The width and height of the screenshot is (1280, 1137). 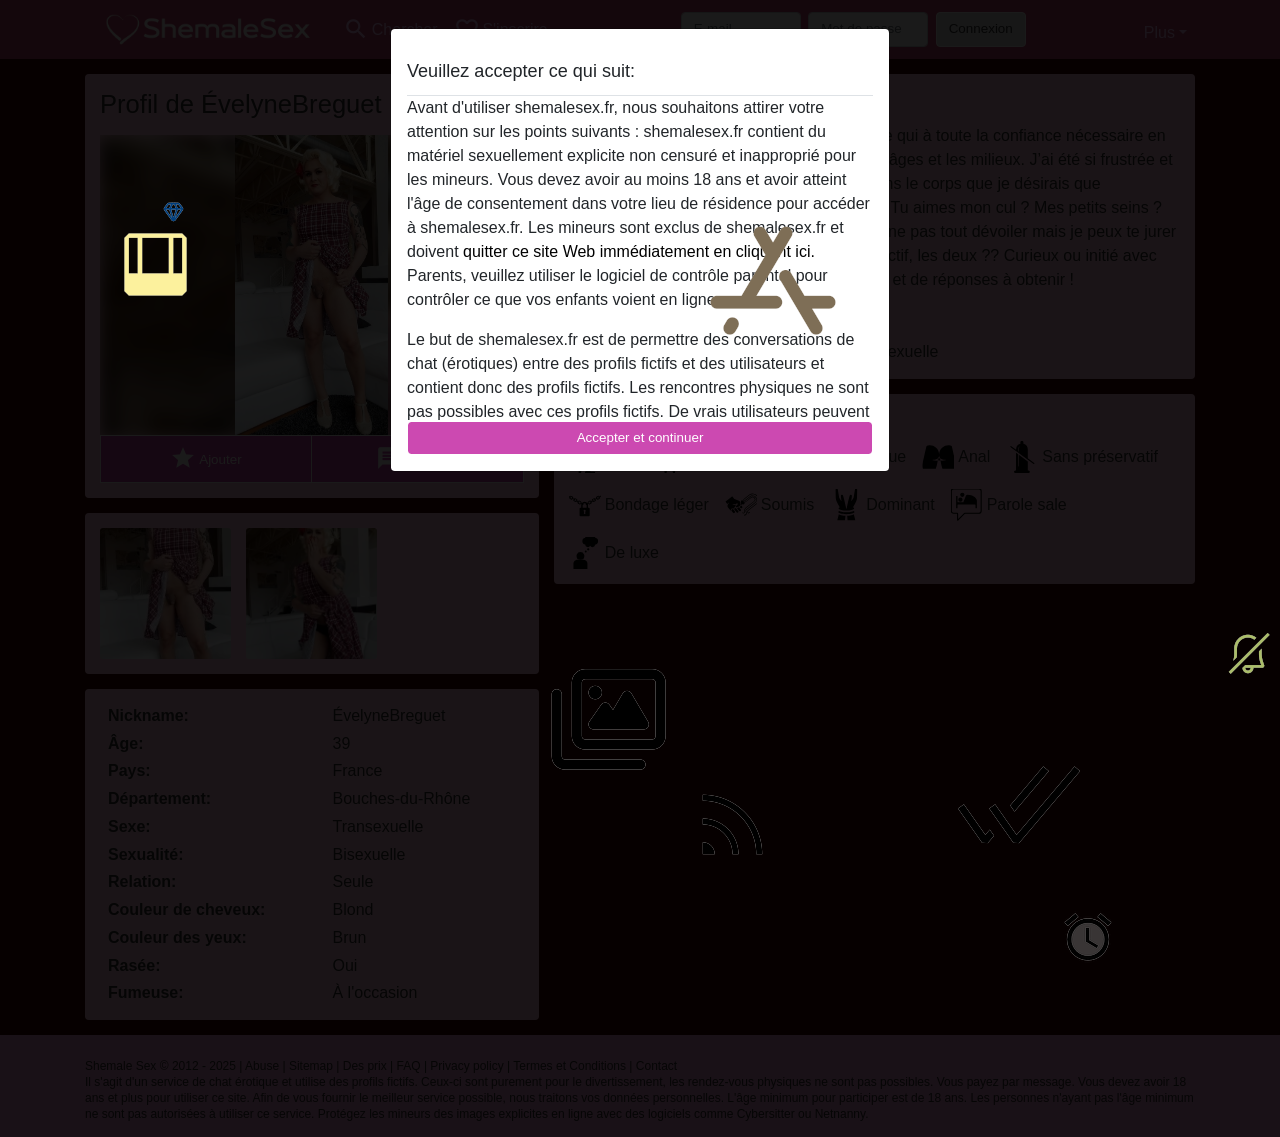 What do you see at coordinates (1248, 654) in the screenshot?
I see `mute notifications` at bounding box center [1248, 654].